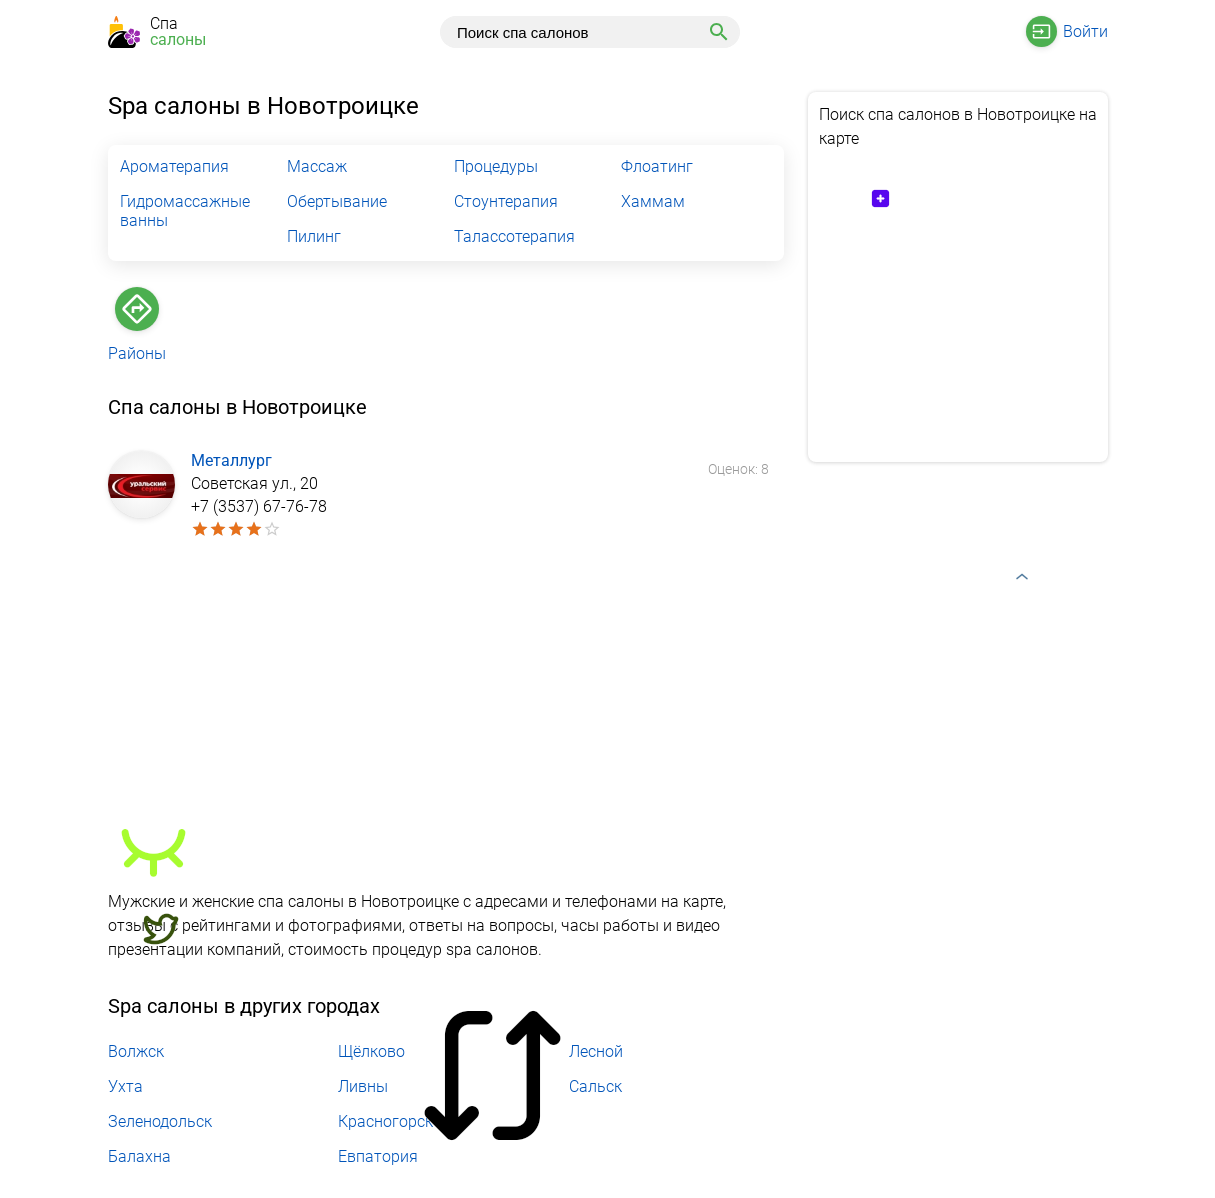 This screenshot has height=1198, width=1215. Describe the element at coordinates (161, 929) in the screenshot. I see `share to twitter` at that location.